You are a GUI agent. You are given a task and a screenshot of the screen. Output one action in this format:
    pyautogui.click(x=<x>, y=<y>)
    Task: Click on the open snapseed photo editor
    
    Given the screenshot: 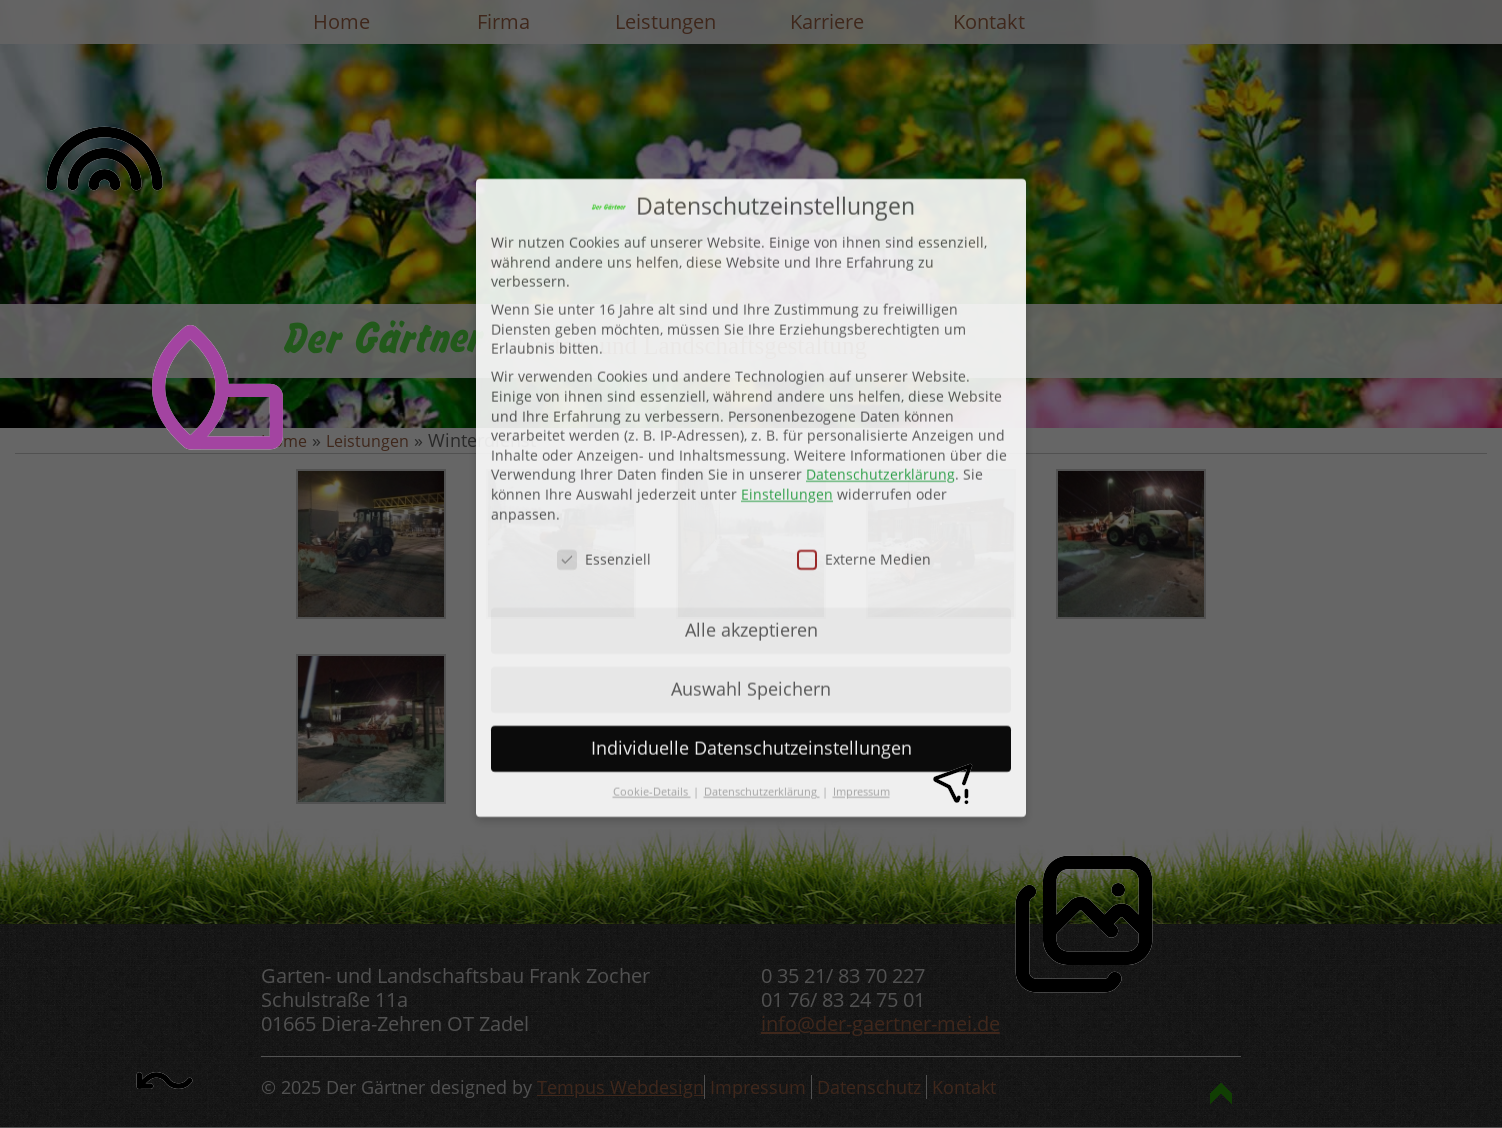 What is the action you would take?
    pyautogui.click(x=217, y=390)
    